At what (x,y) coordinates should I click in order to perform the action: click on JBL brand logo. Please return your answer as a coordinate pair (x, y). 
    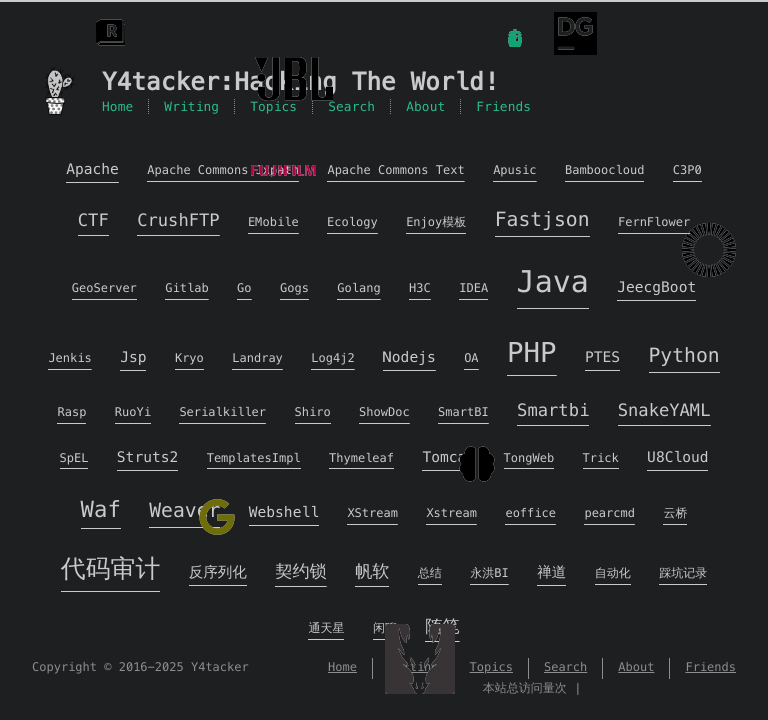
    Looking at the image, I should click on (294, 79).